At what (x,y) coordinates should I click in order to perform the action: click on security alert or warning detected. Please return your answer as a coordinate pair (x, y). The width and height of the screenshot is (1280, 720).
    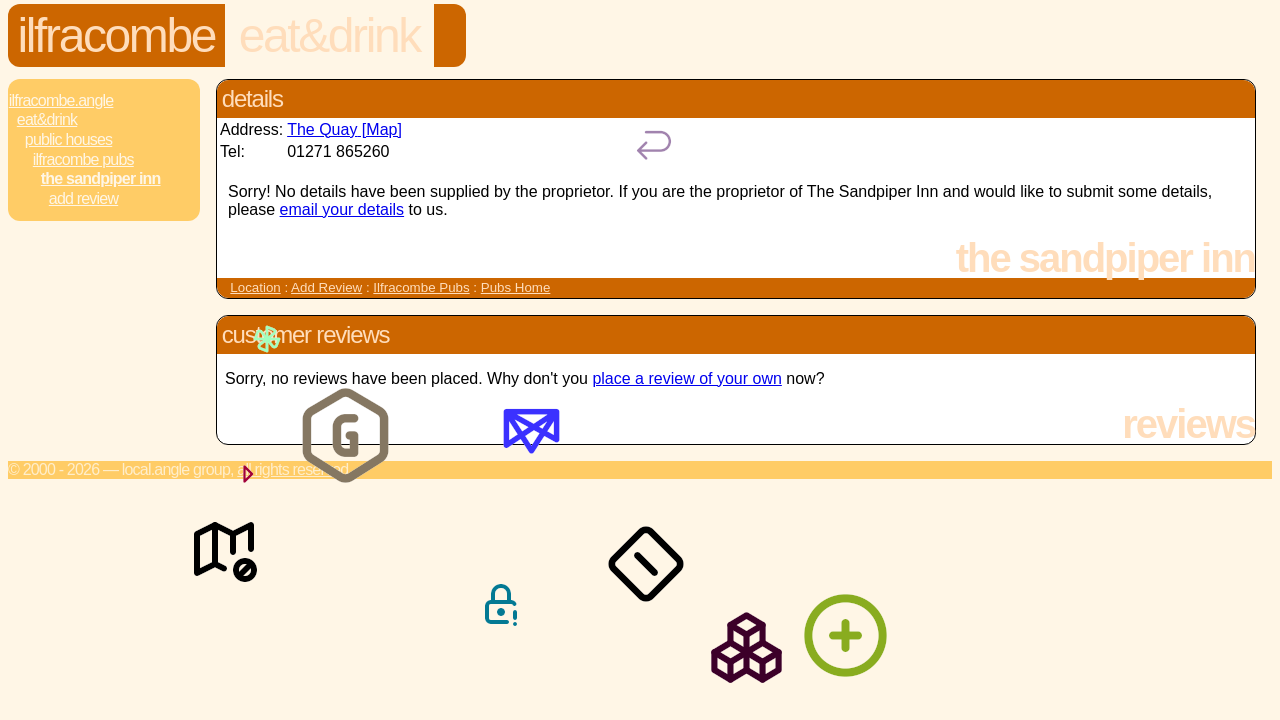
    Looking at the image, I should click on (501, 604).